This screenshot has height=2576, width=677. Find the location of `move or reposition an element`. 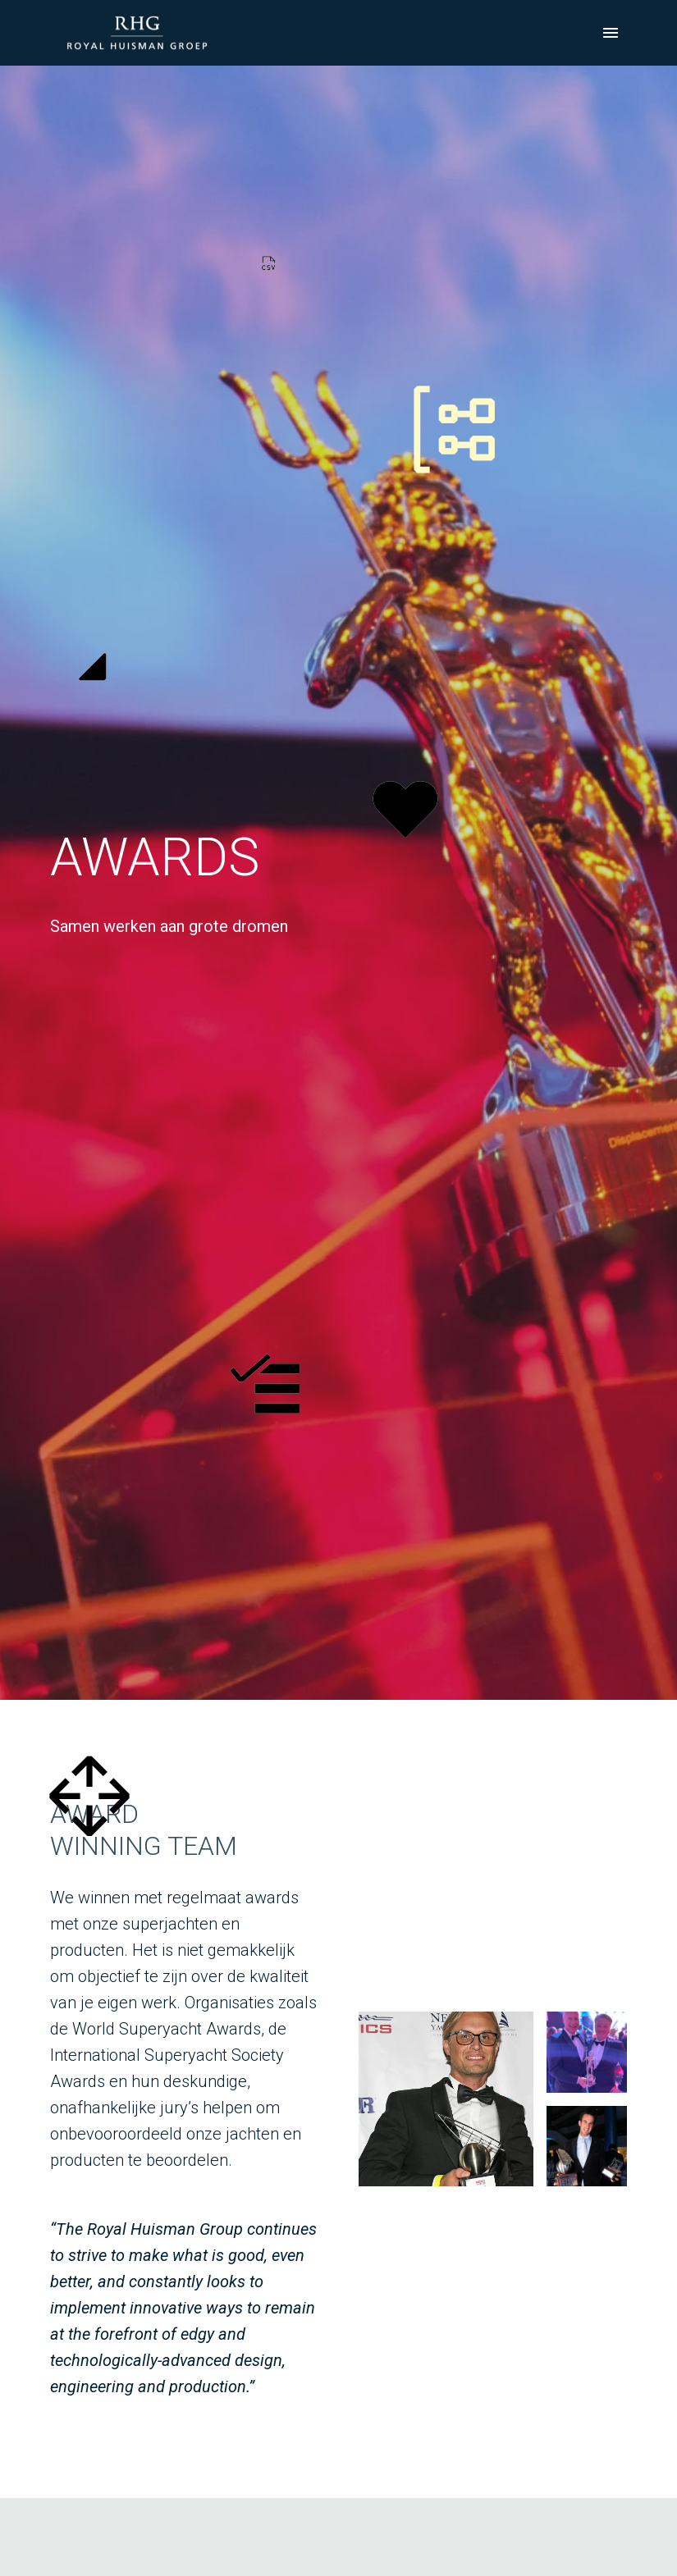

move or reposition an element is located at coordinates (89, 1799).